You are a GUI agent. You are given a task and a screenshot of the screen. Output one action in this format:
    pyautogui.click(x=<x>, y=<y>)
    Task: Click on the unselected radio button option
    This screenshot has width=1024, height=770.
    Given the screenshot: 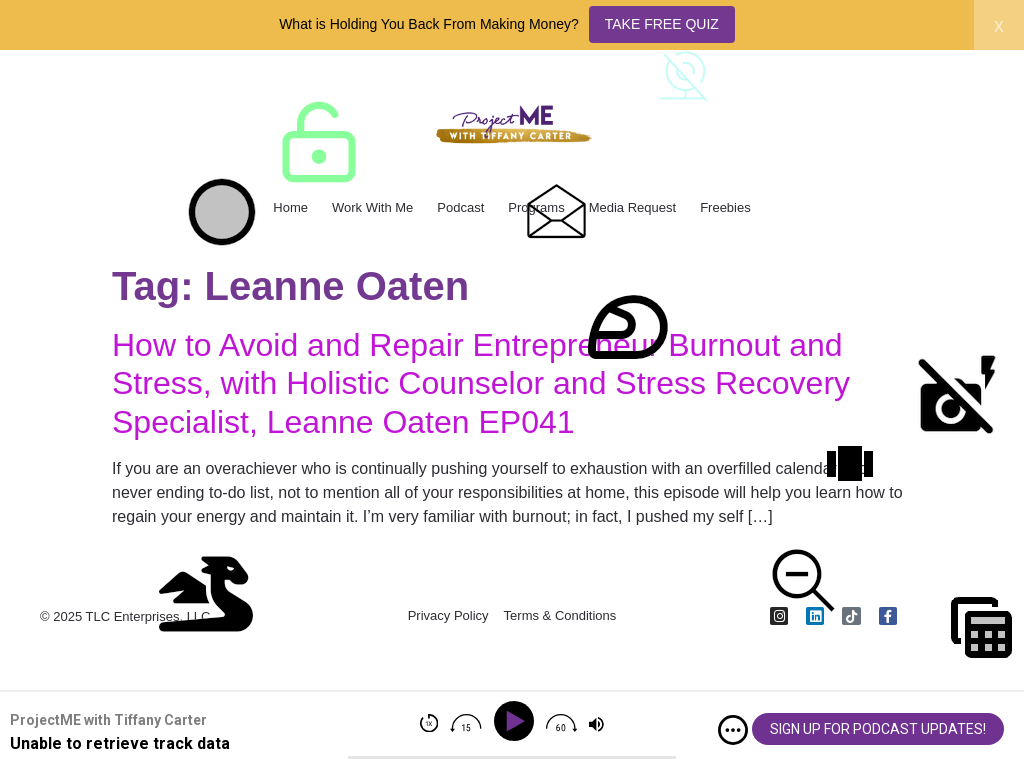 What is the action you would take?
    pyautogui.click(x=222, y=212)
    